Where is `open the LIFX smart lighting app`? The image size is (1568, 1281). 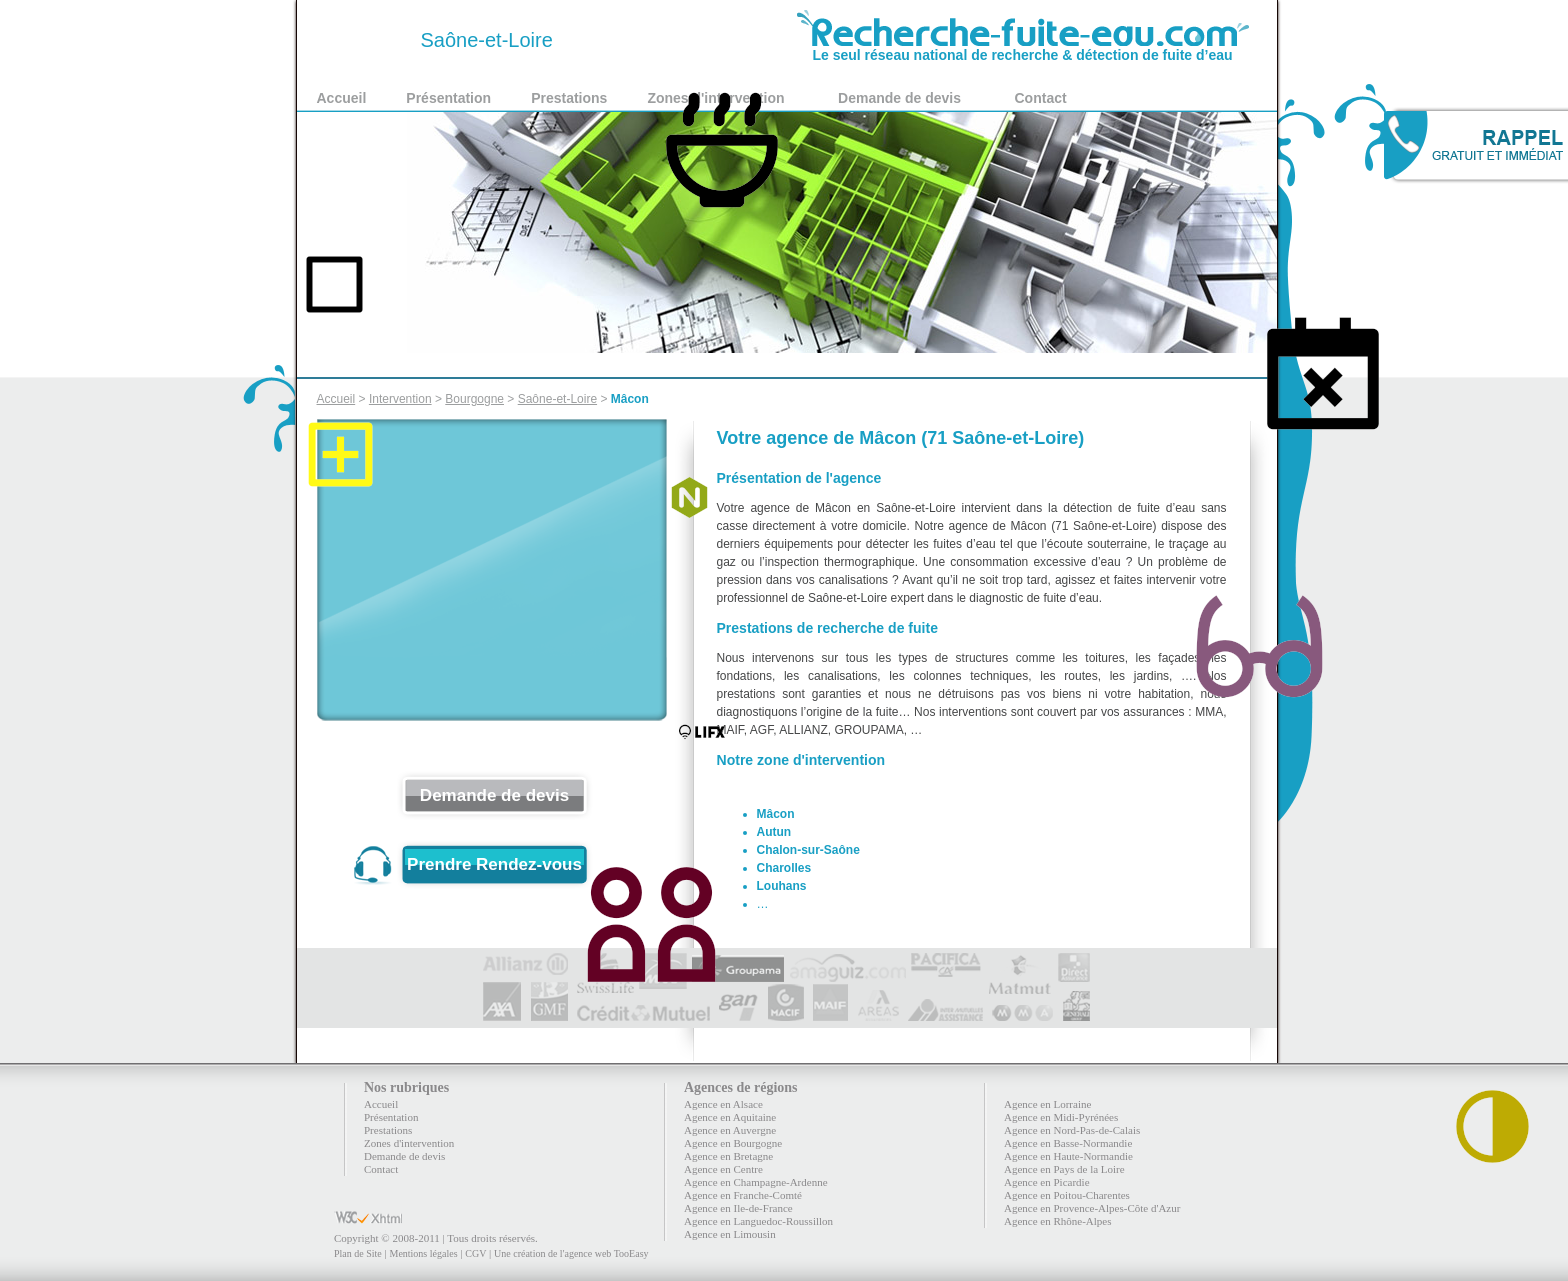
open the LIFX smart lighting app is located at coordinates (702, 732).